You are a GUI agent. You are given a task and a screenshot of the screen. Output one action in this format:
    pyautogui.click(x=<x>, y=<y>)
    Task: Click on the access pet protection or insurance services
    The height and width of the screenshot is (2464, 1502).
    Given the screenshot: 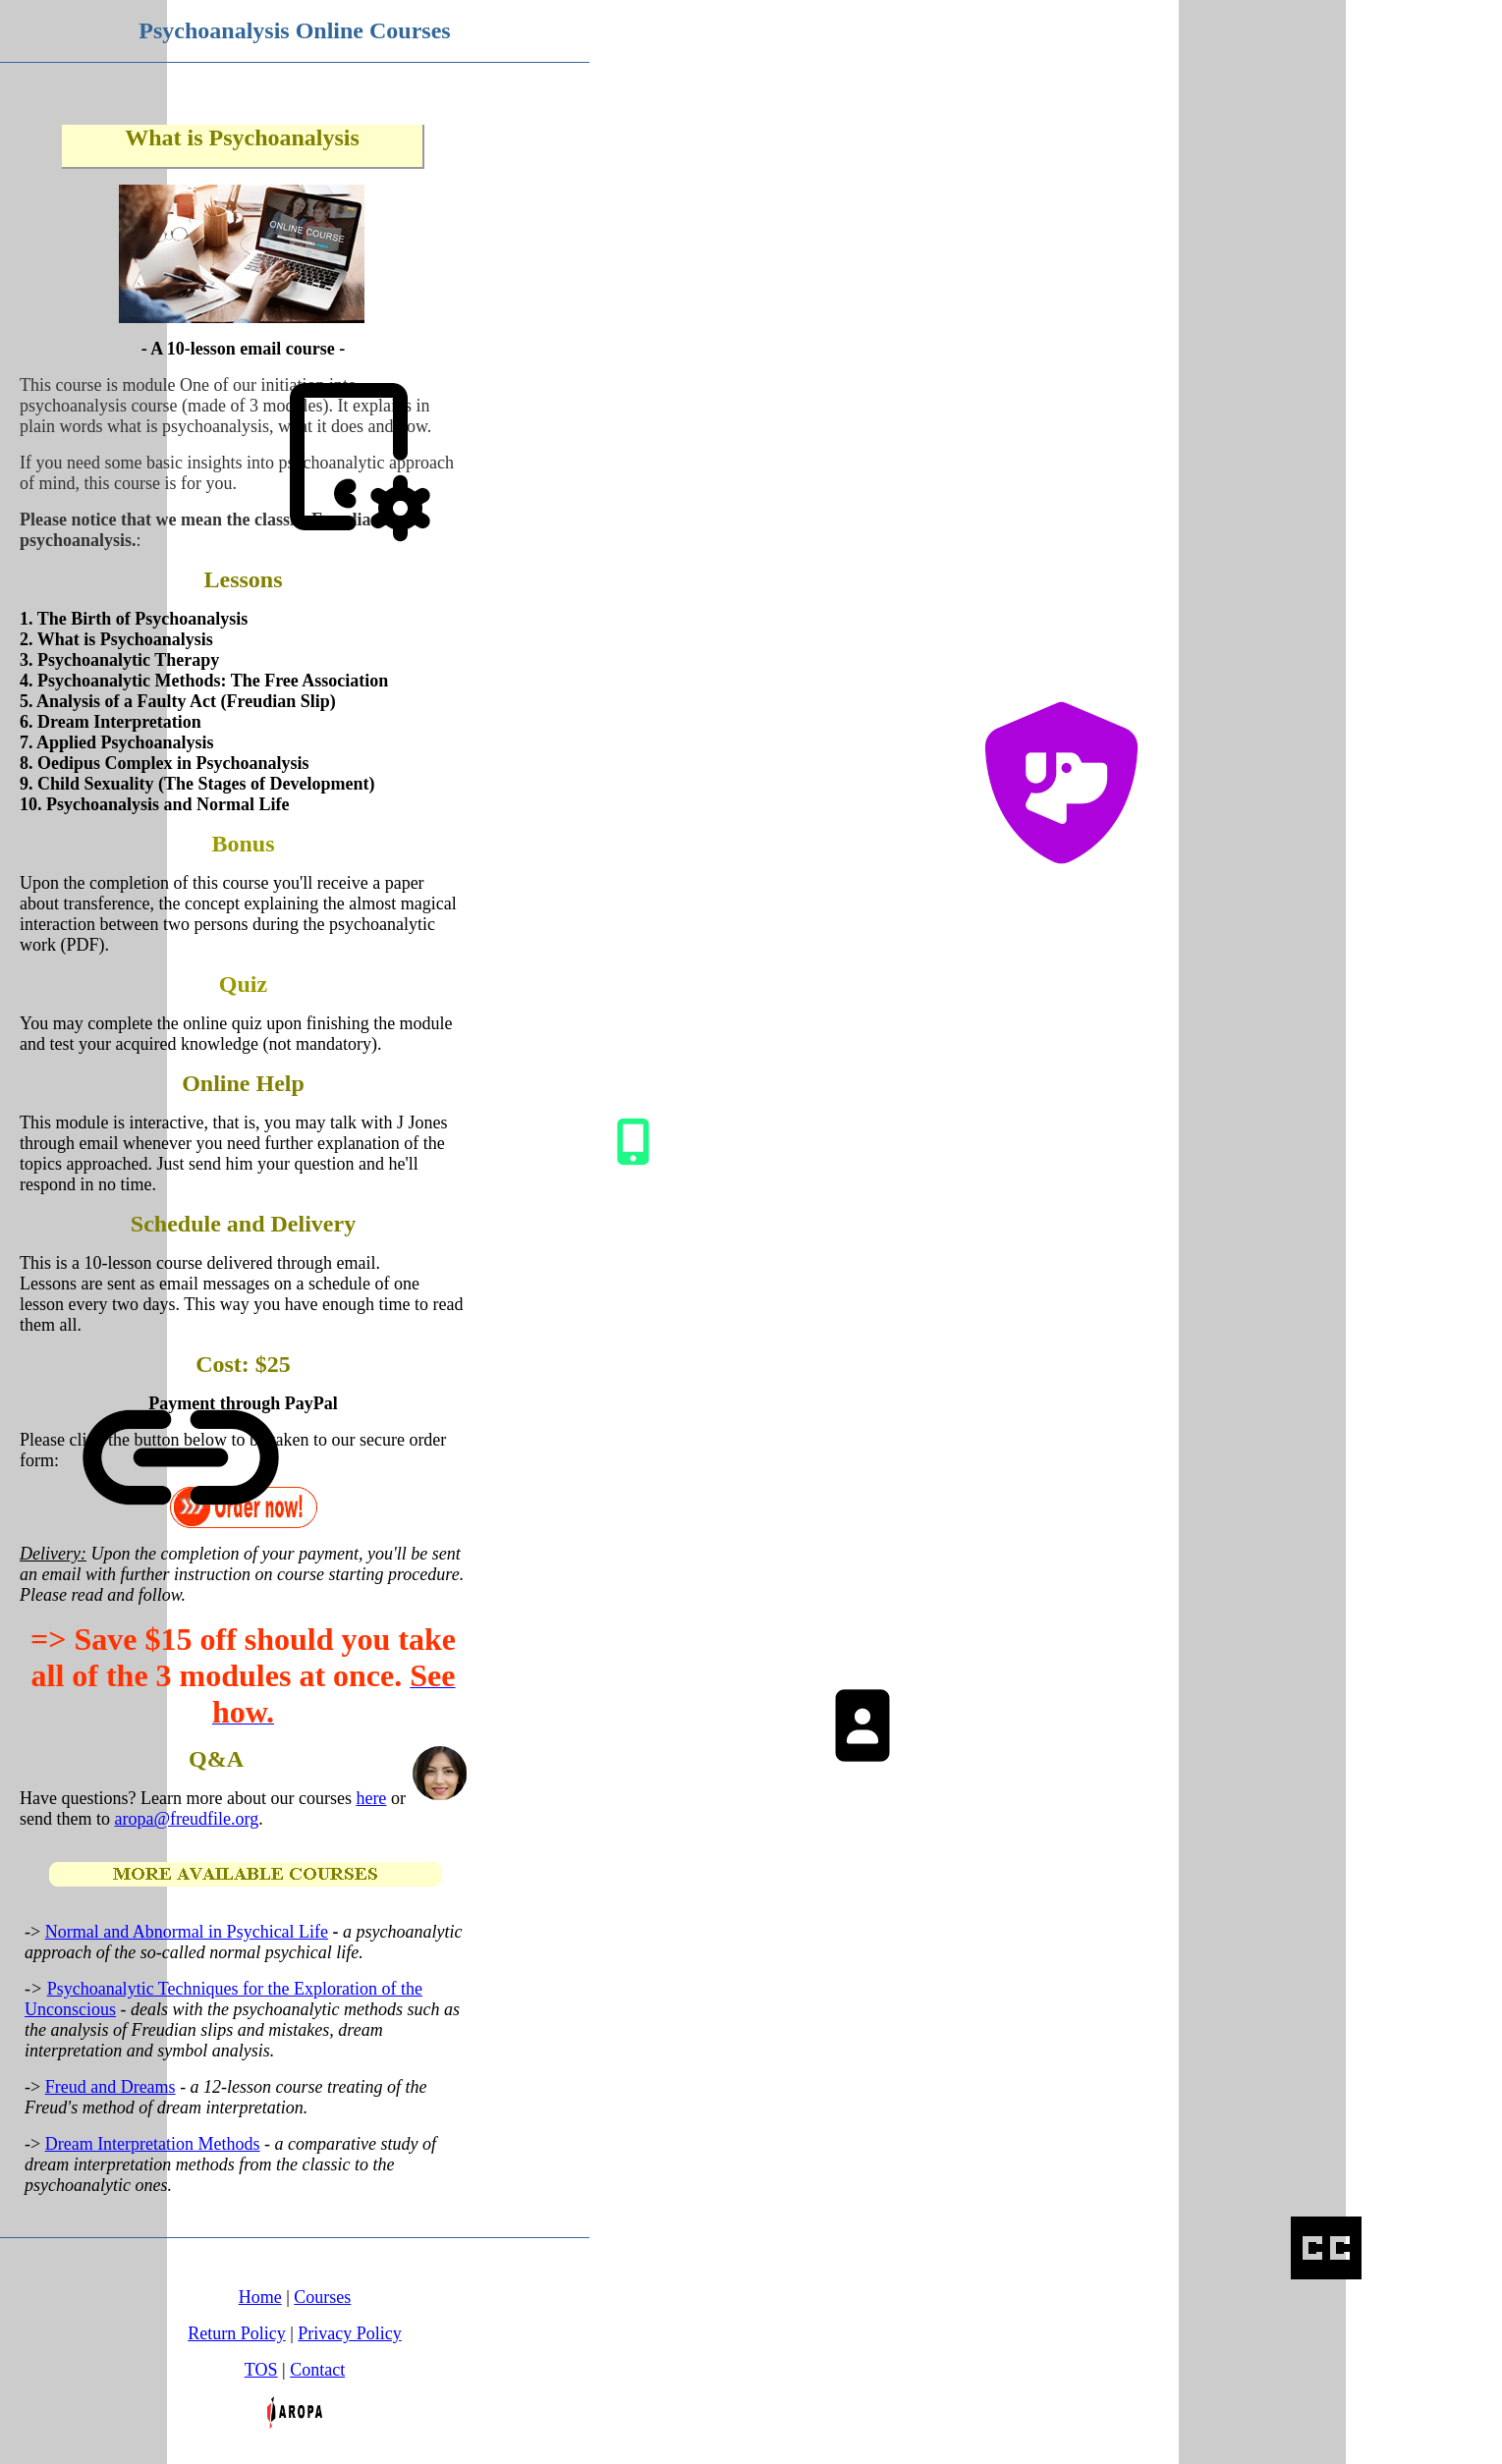 What is the action you would take?
    pyautogui.click(x=1061, y=783)
    